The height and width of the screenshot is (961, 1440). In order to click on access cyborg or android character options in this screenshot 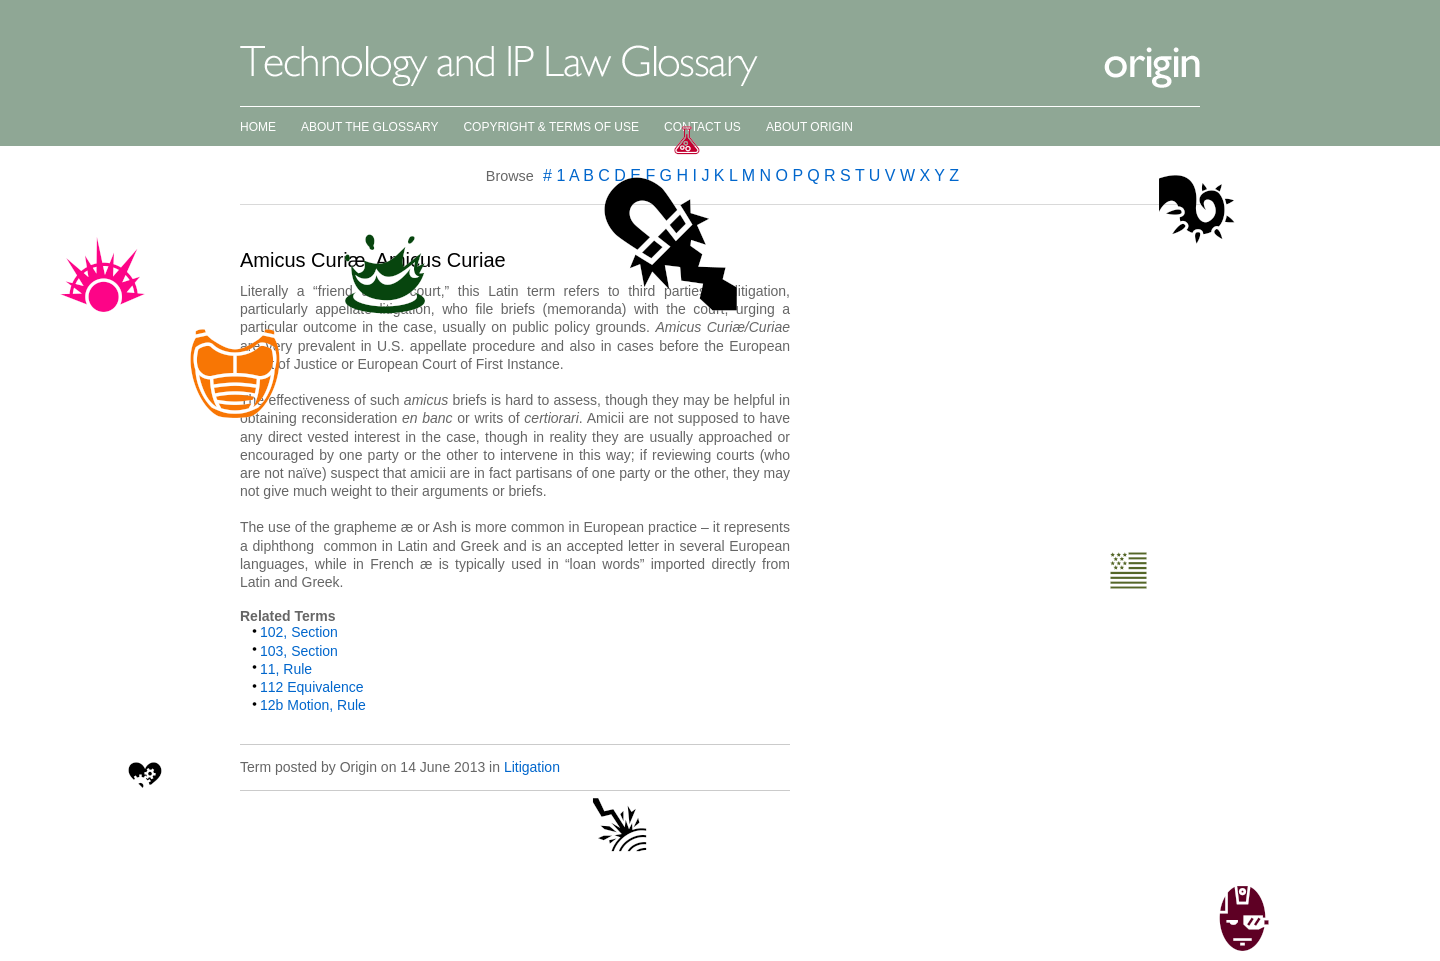, I will do `click(1242, 918)`.